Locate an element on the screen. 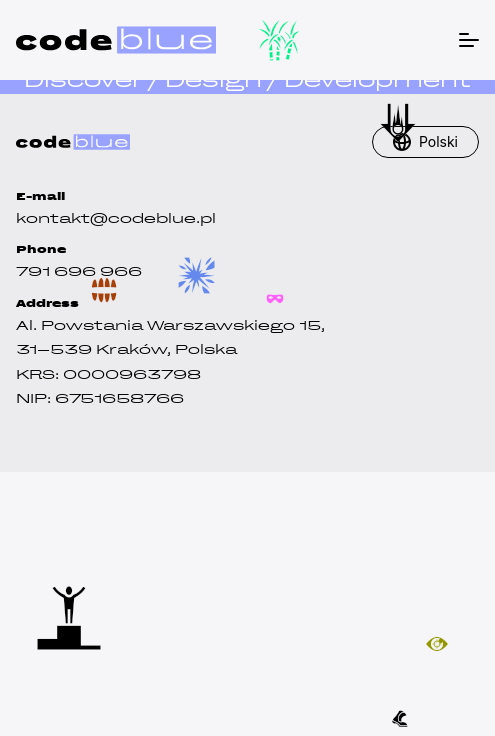  indicates an explosion or blast effect in gameplay is located at coordinates (196, 275).